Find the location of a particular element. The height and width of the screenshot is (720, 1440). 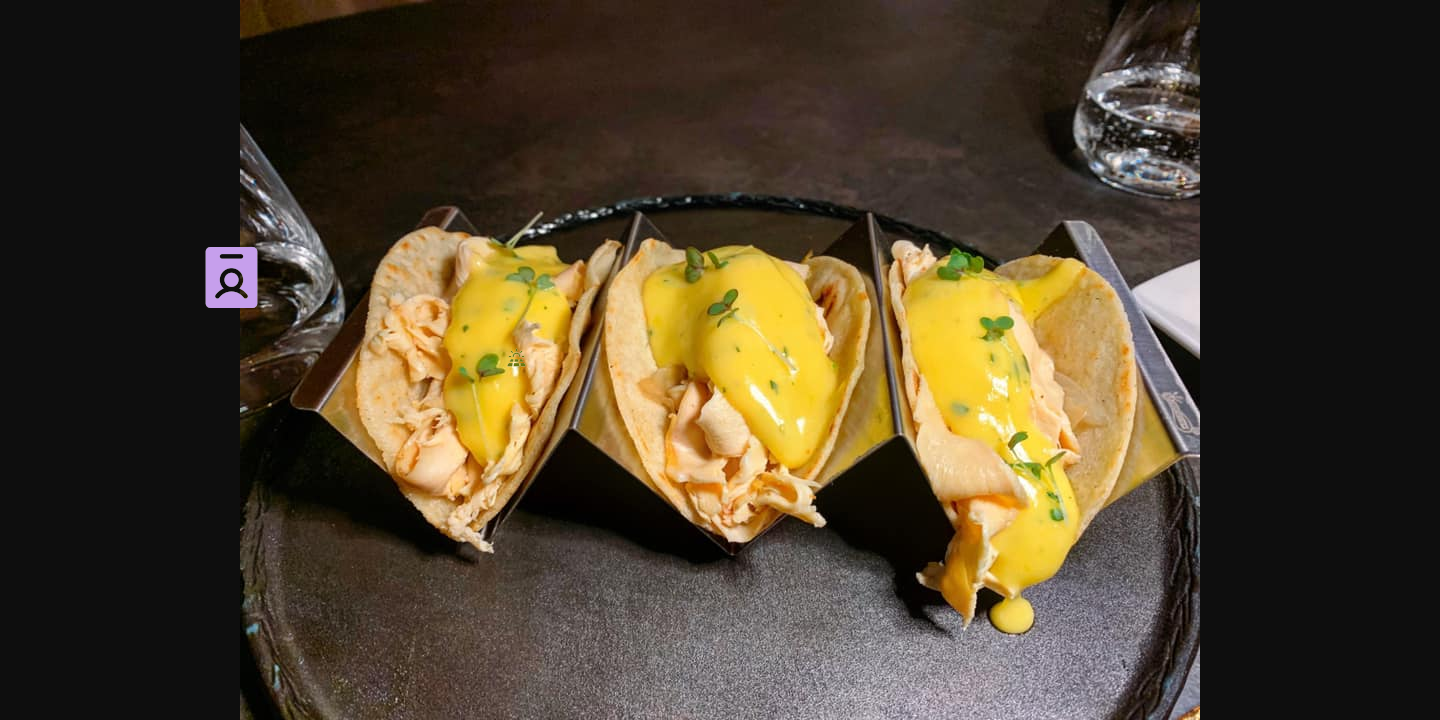

view solar panel status or energy production is located at coordinates (516, 358).